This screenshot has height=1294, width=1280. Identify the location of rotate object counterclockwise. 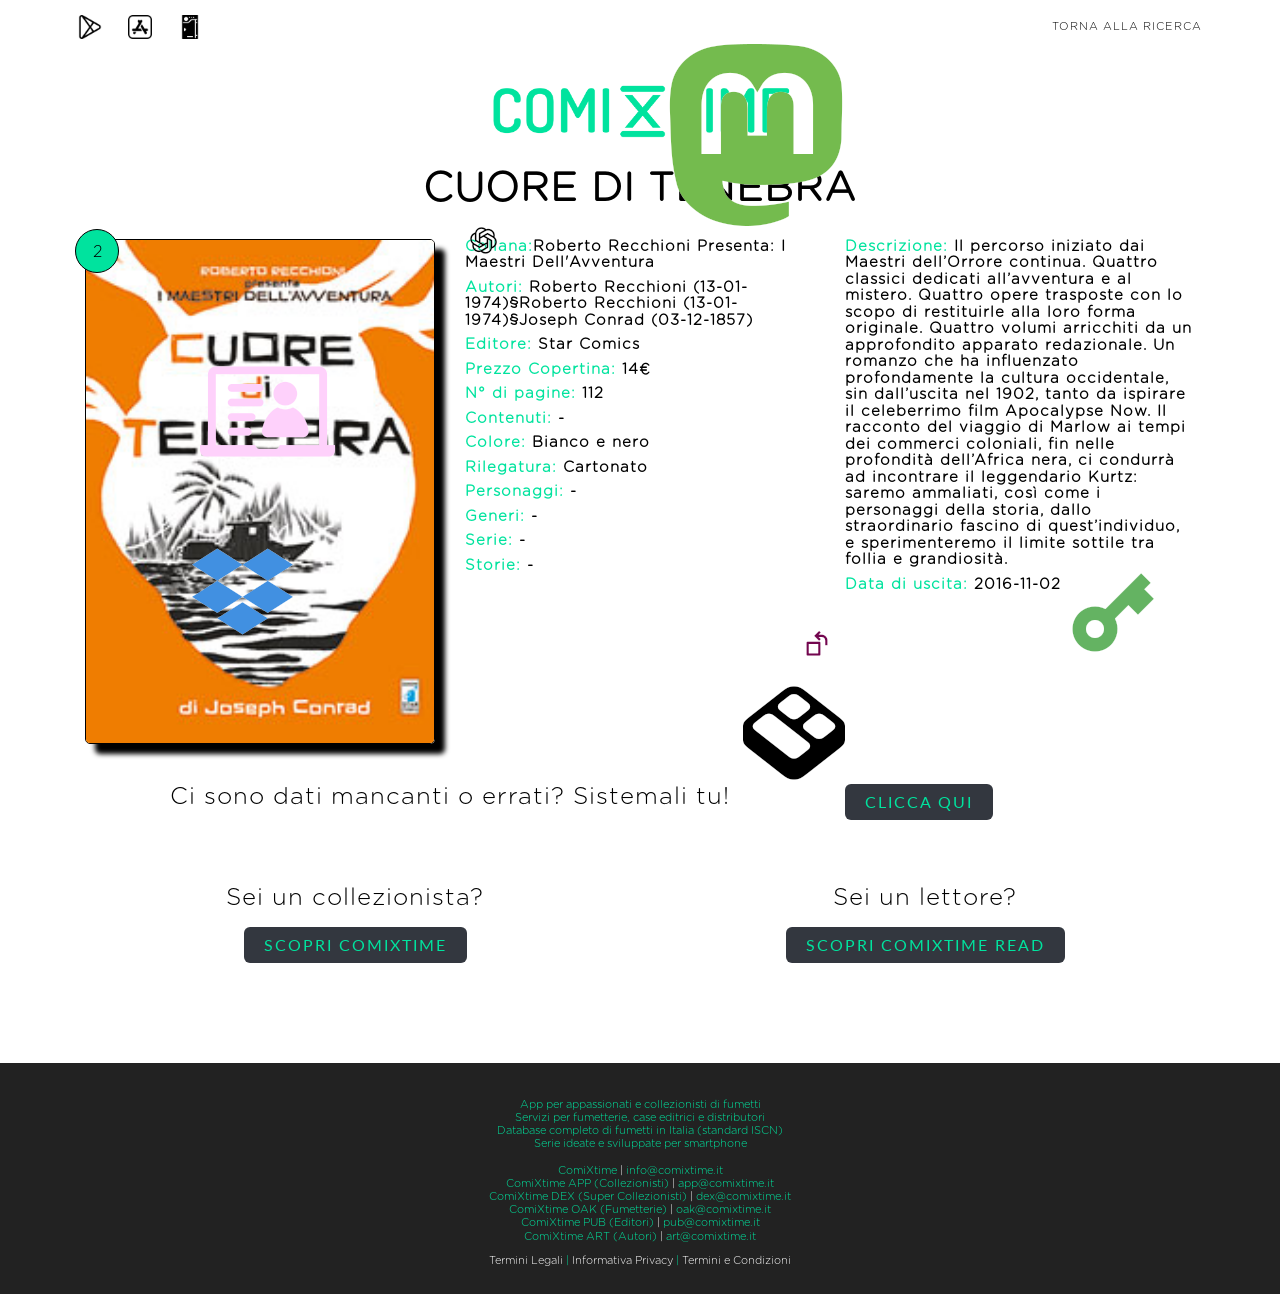
(817, 644).